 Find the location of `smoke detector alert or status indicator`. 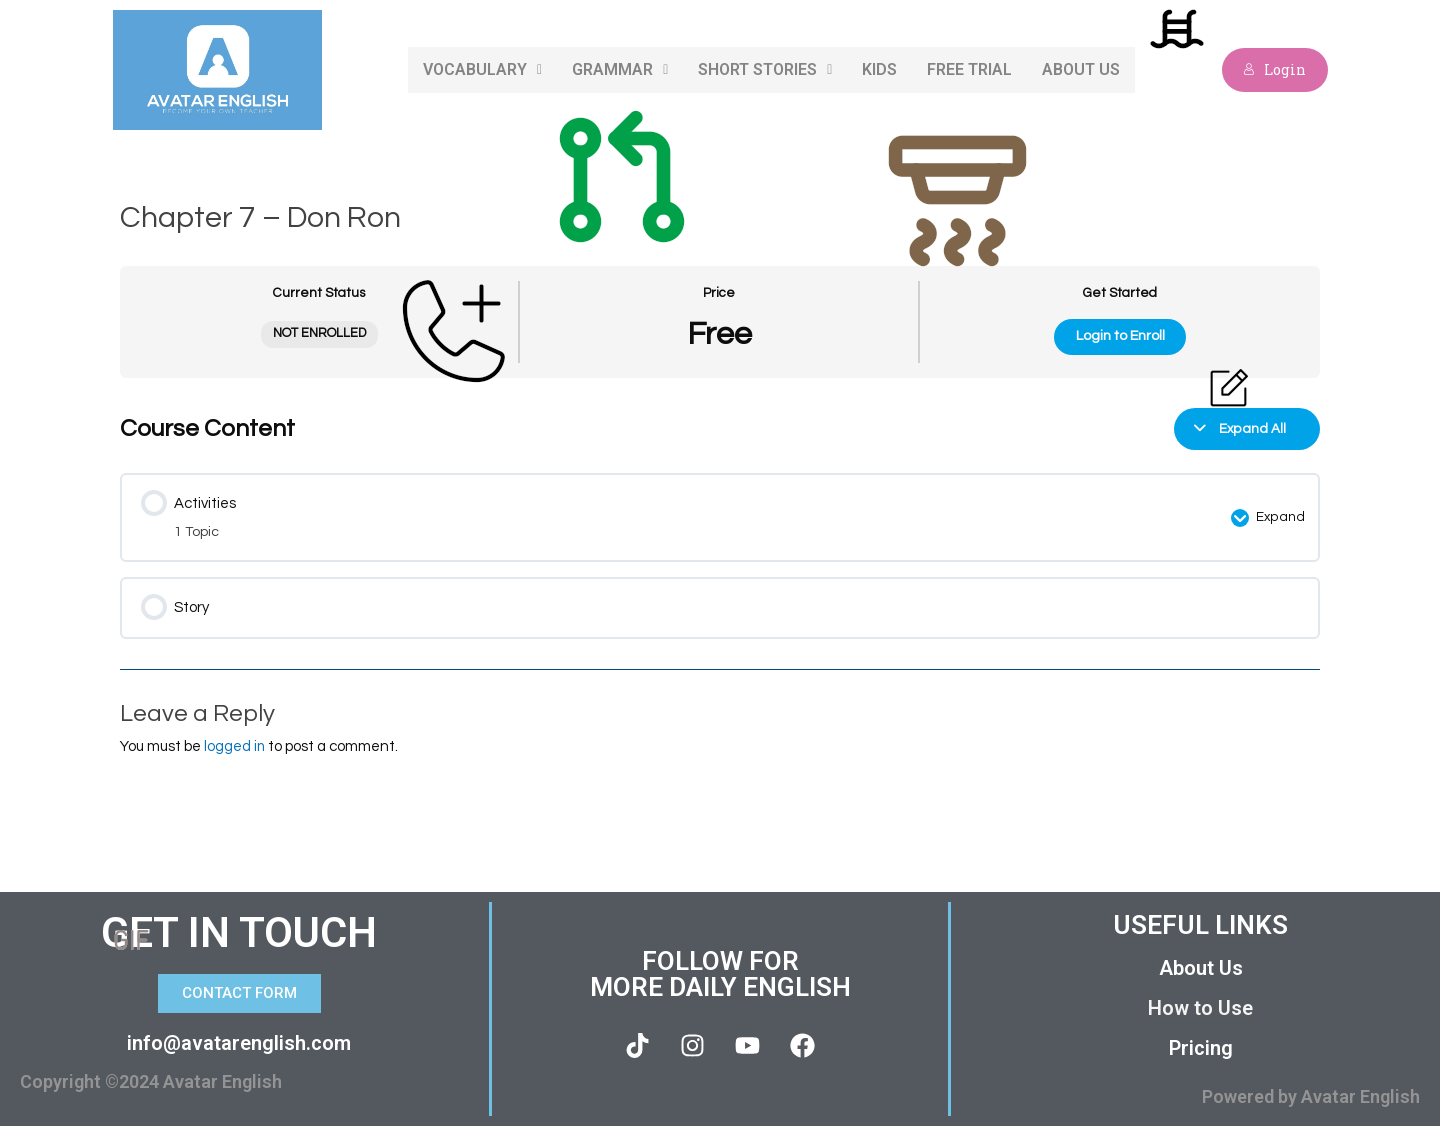

smoke detector alert or status indicator is located at coordinates (957, 197).